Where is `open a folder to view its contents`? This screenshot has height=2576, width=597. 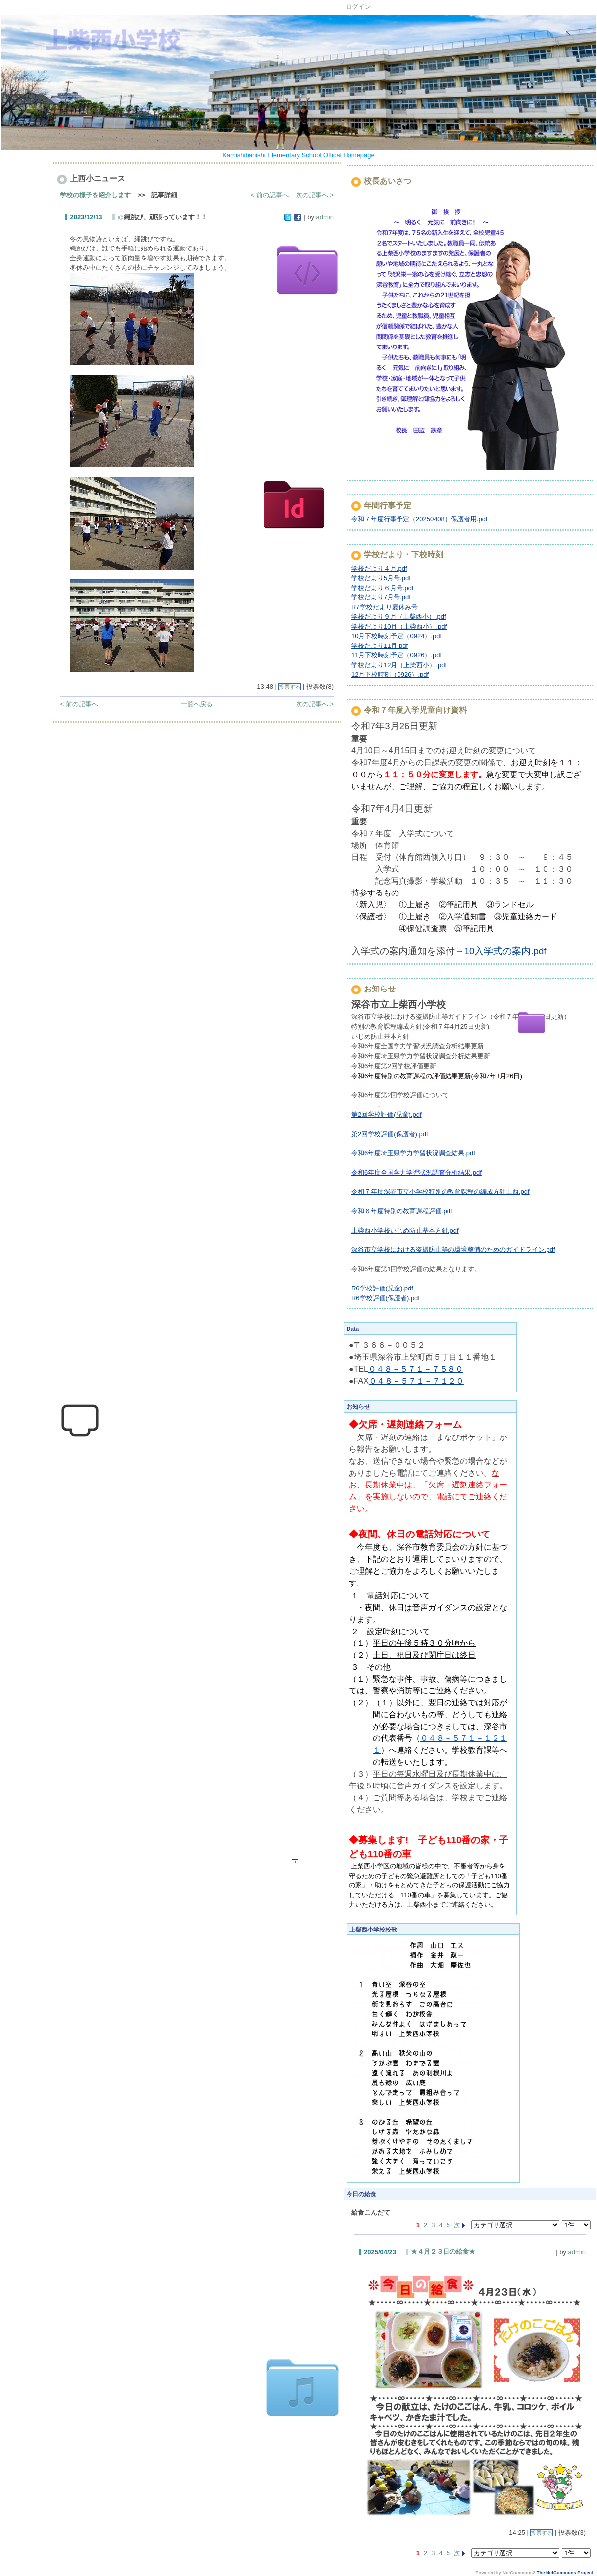 open a folder to view its contents is located at coordinates (531, 1022).